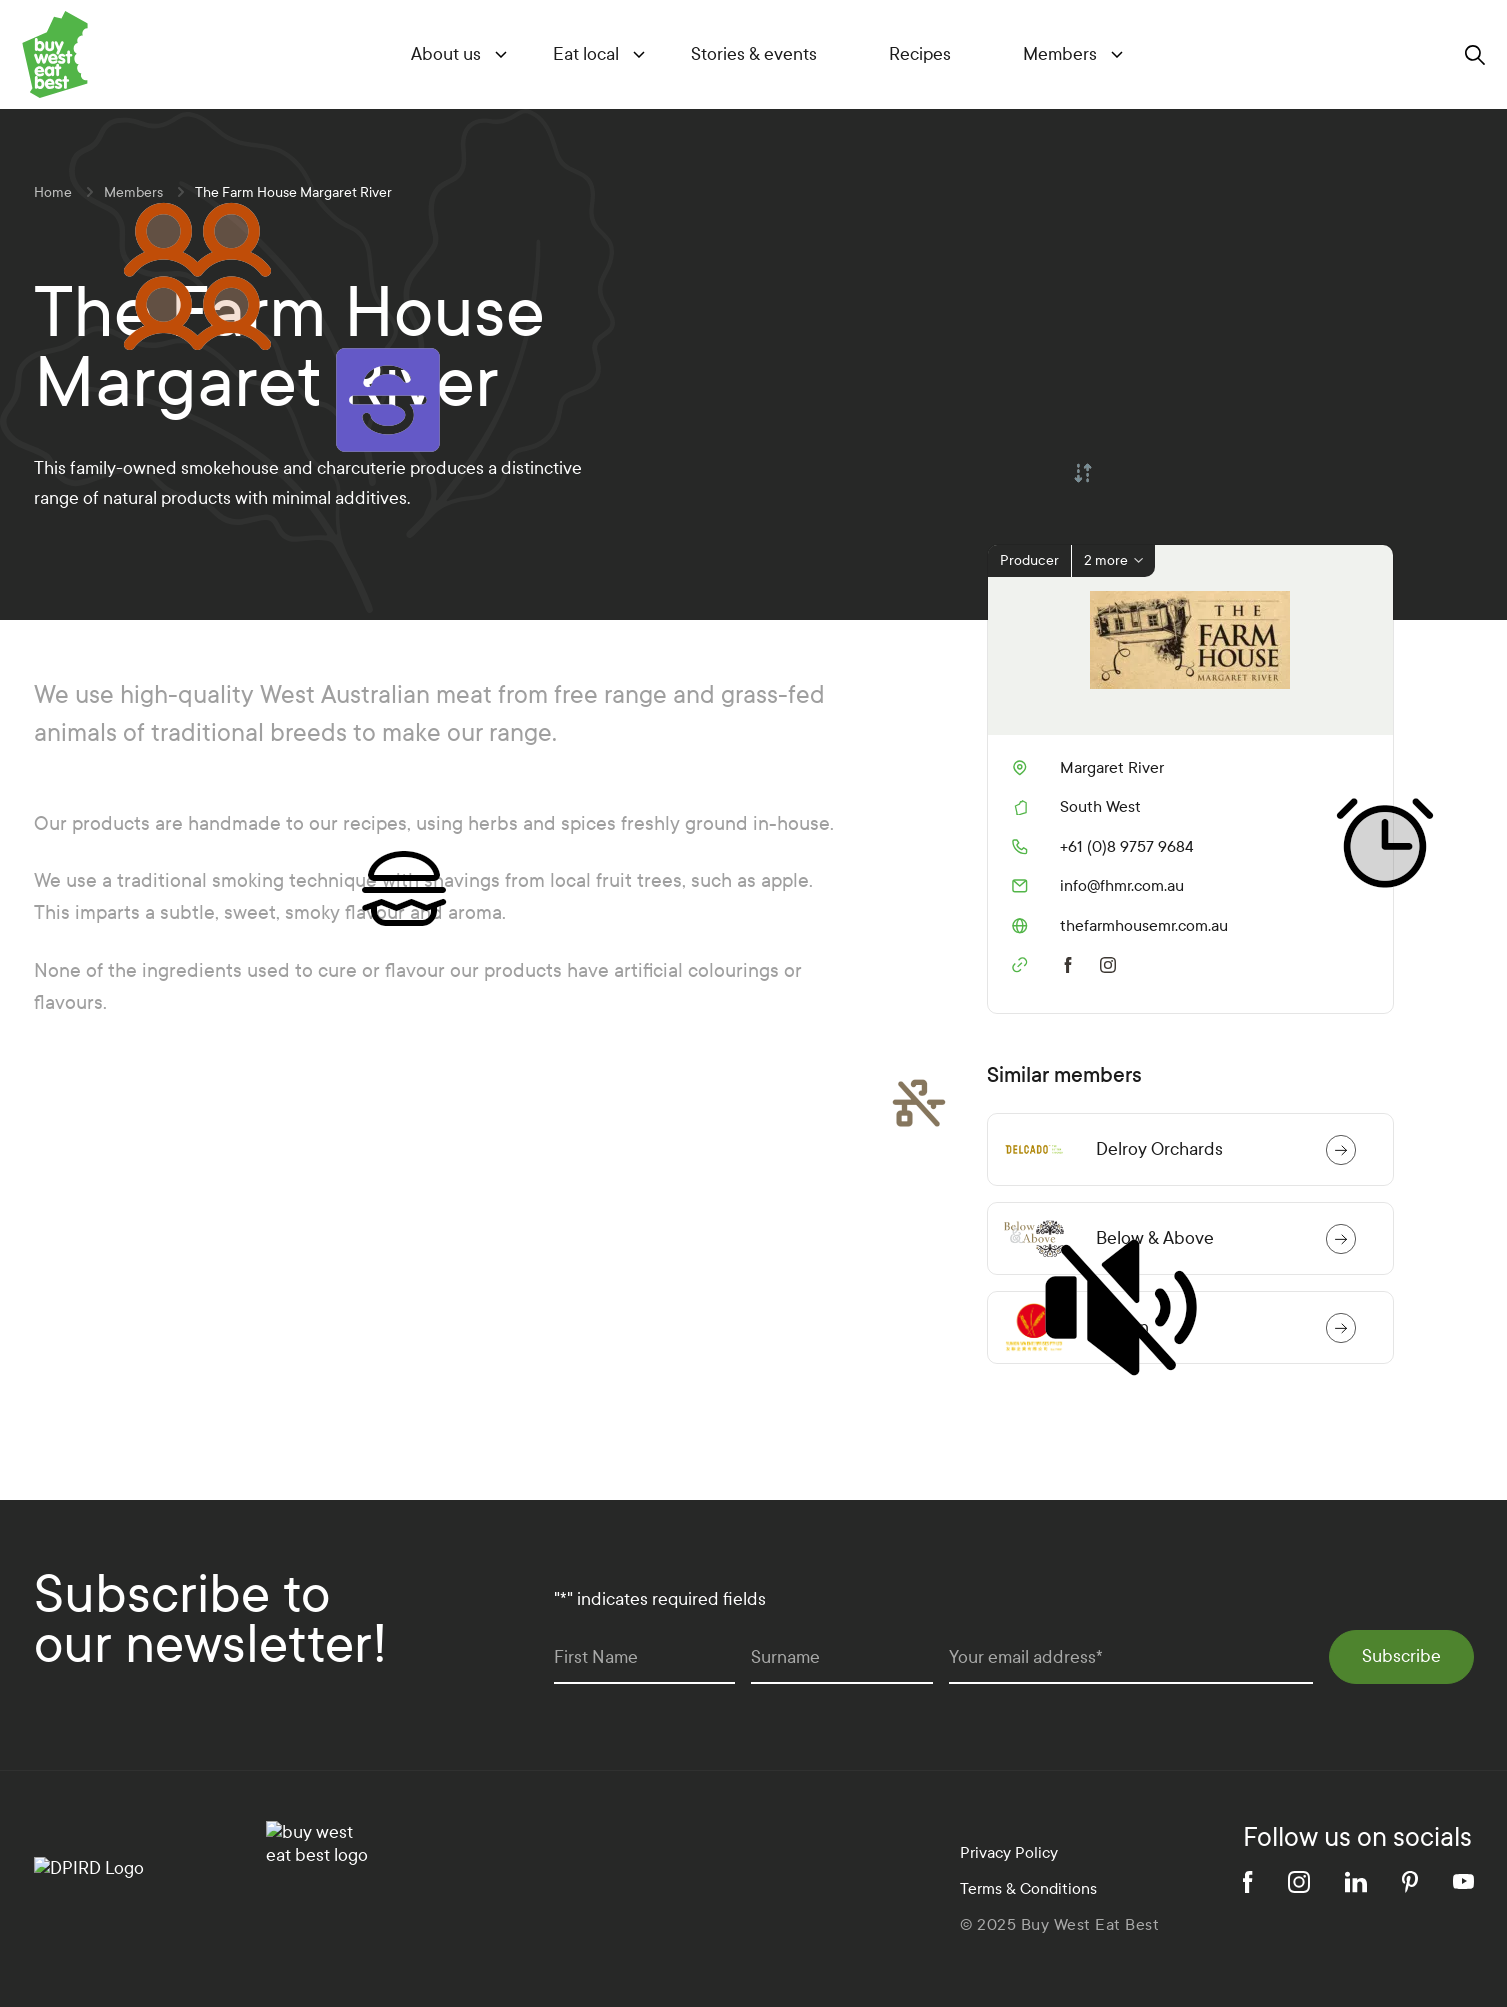  Describe the element at coordinates (197, 276) in the screenshot. I see `view all team members` at that location.